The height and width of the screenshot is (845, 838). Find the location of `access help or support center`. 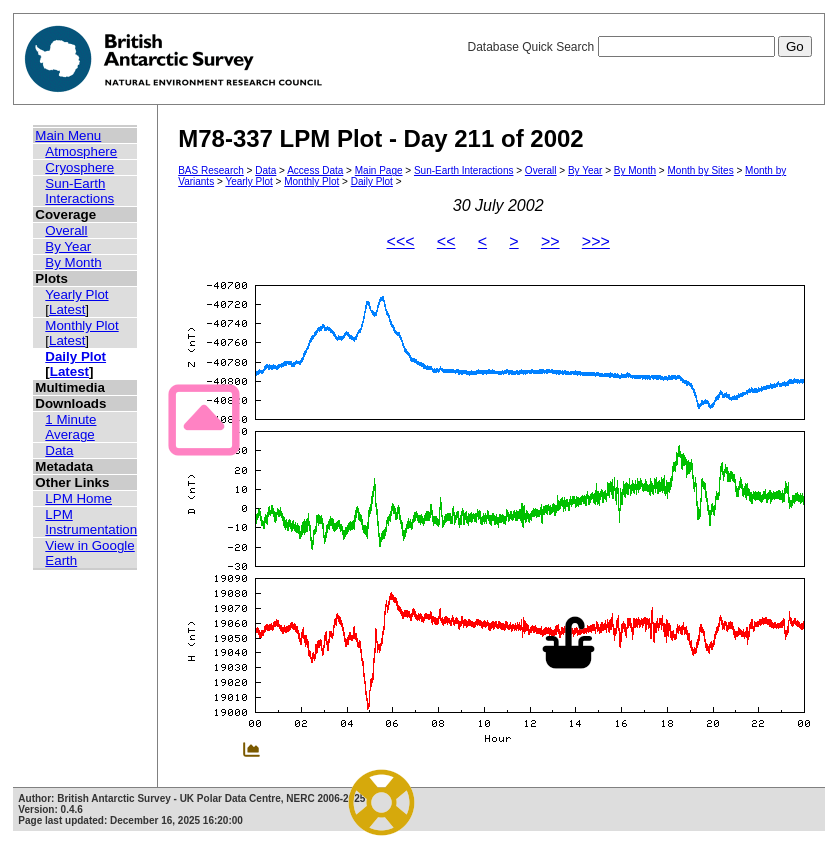

access help or support center is located at coordinates (381, 802).